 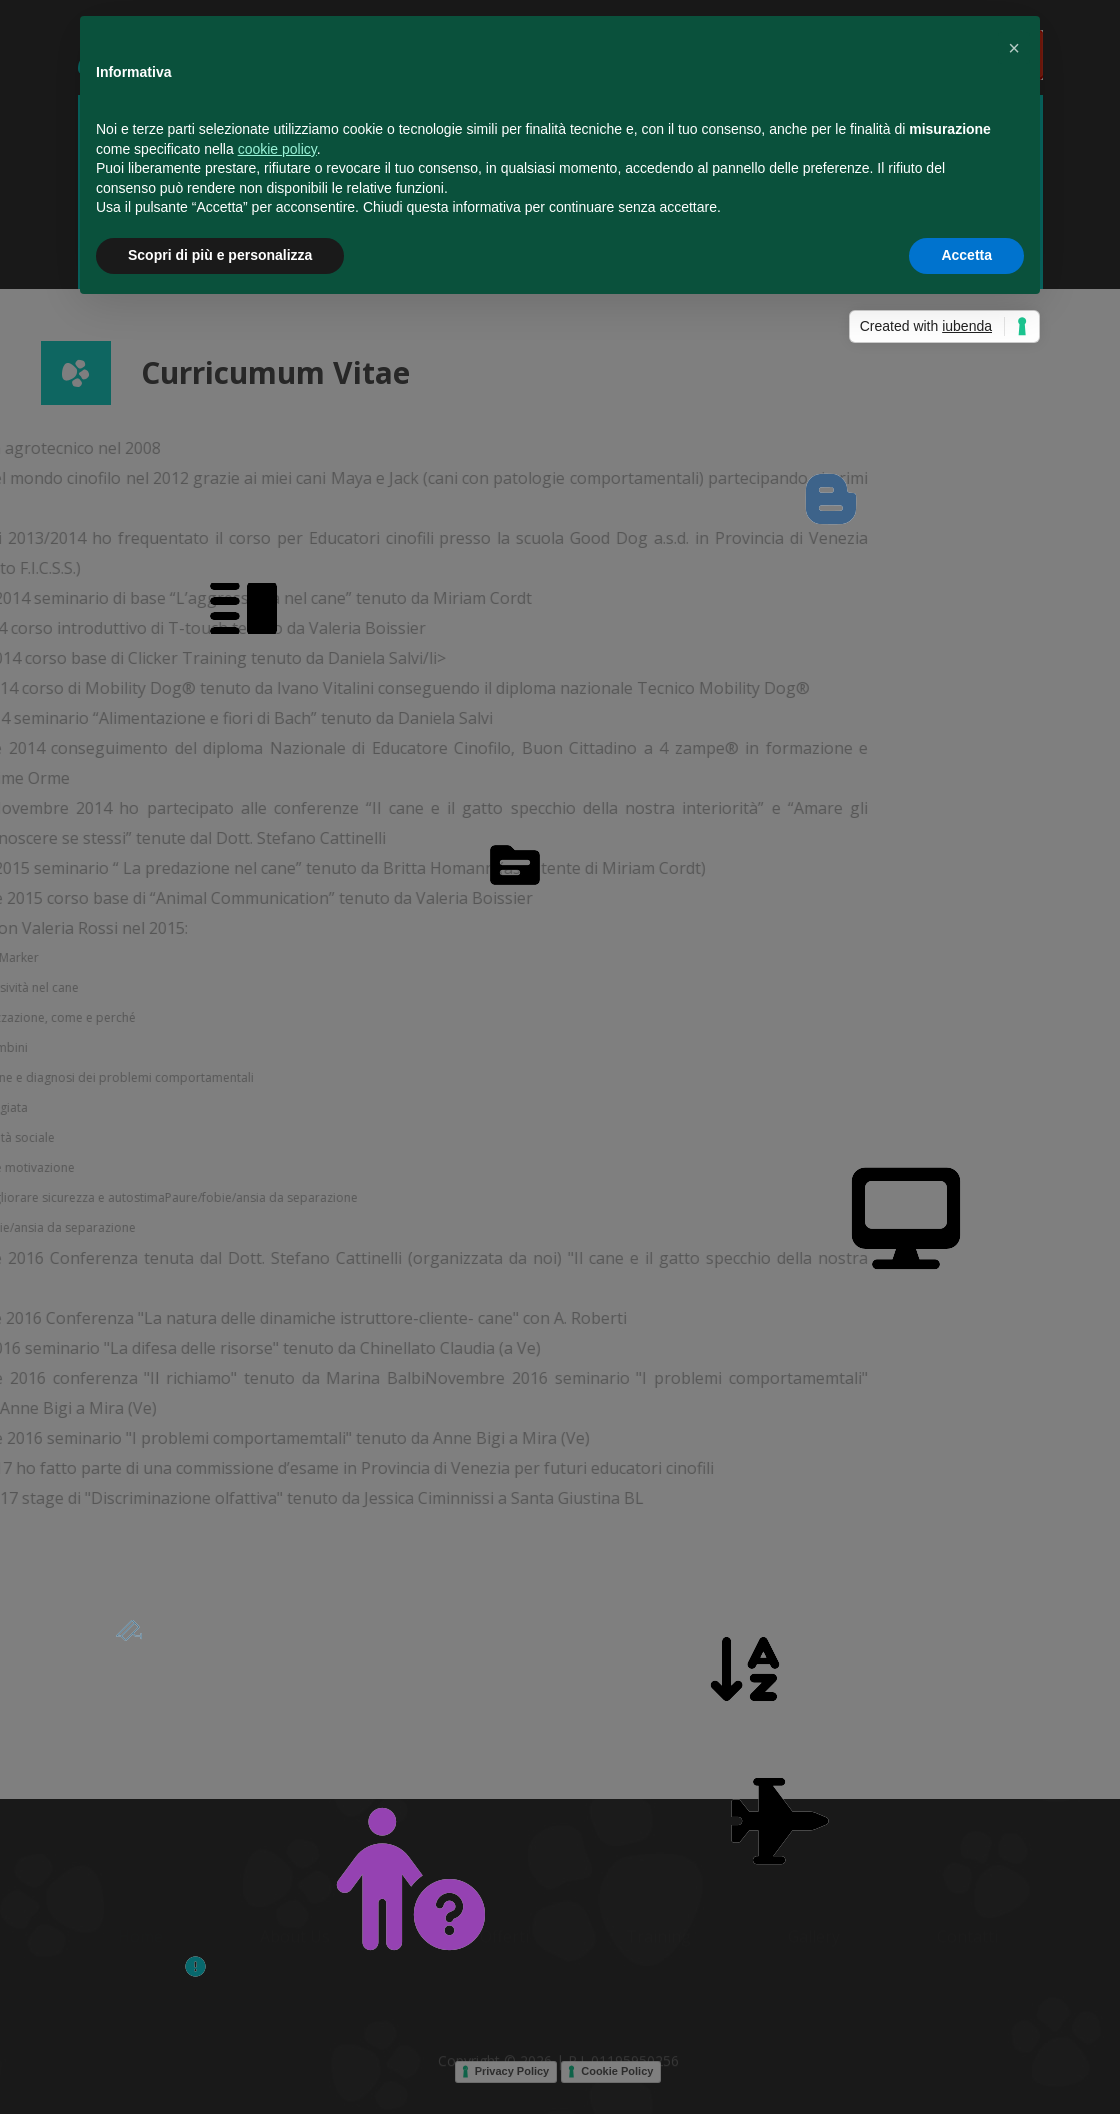 What do you see at coordinates (195, 1966) in the screenshot?
I see `indicates a warning or alert requiring attention` at bounding box center [195, 1966].